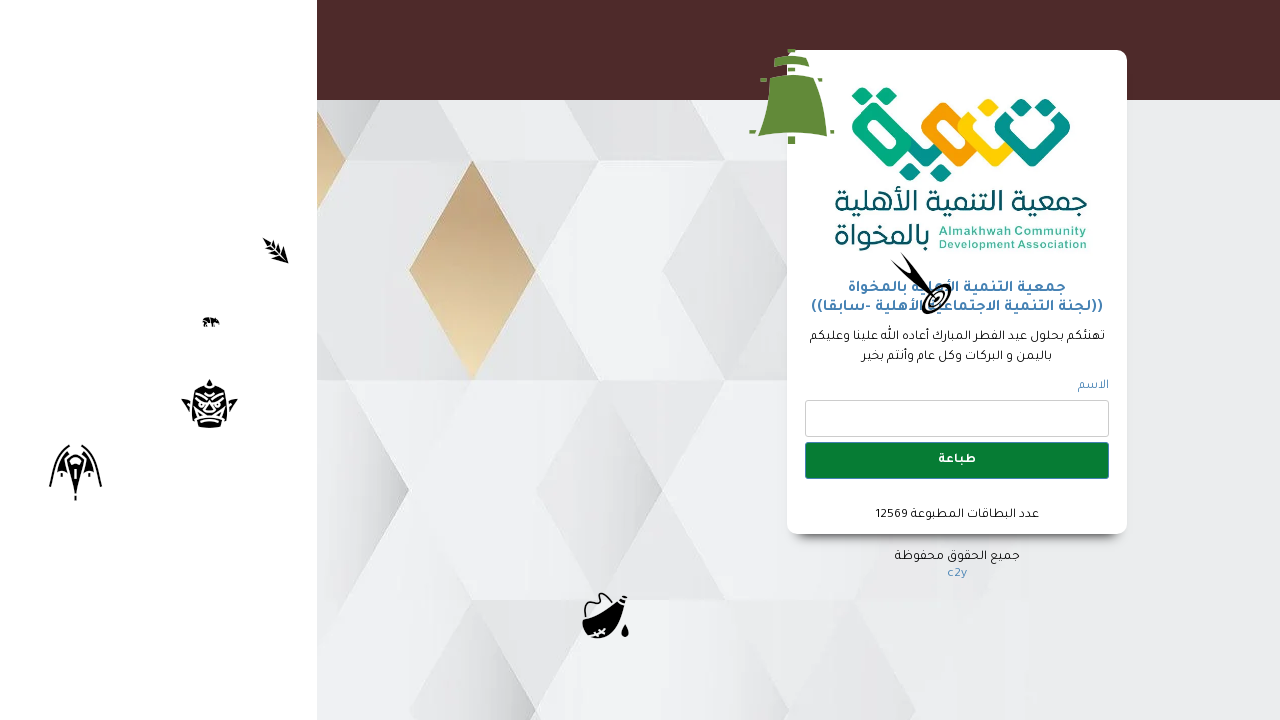 The height and width of the screenshot is (720, 1280). Describe the element at coordinates (605, 615) in the screenshot. I see `equip or use waterskin item` at that location.